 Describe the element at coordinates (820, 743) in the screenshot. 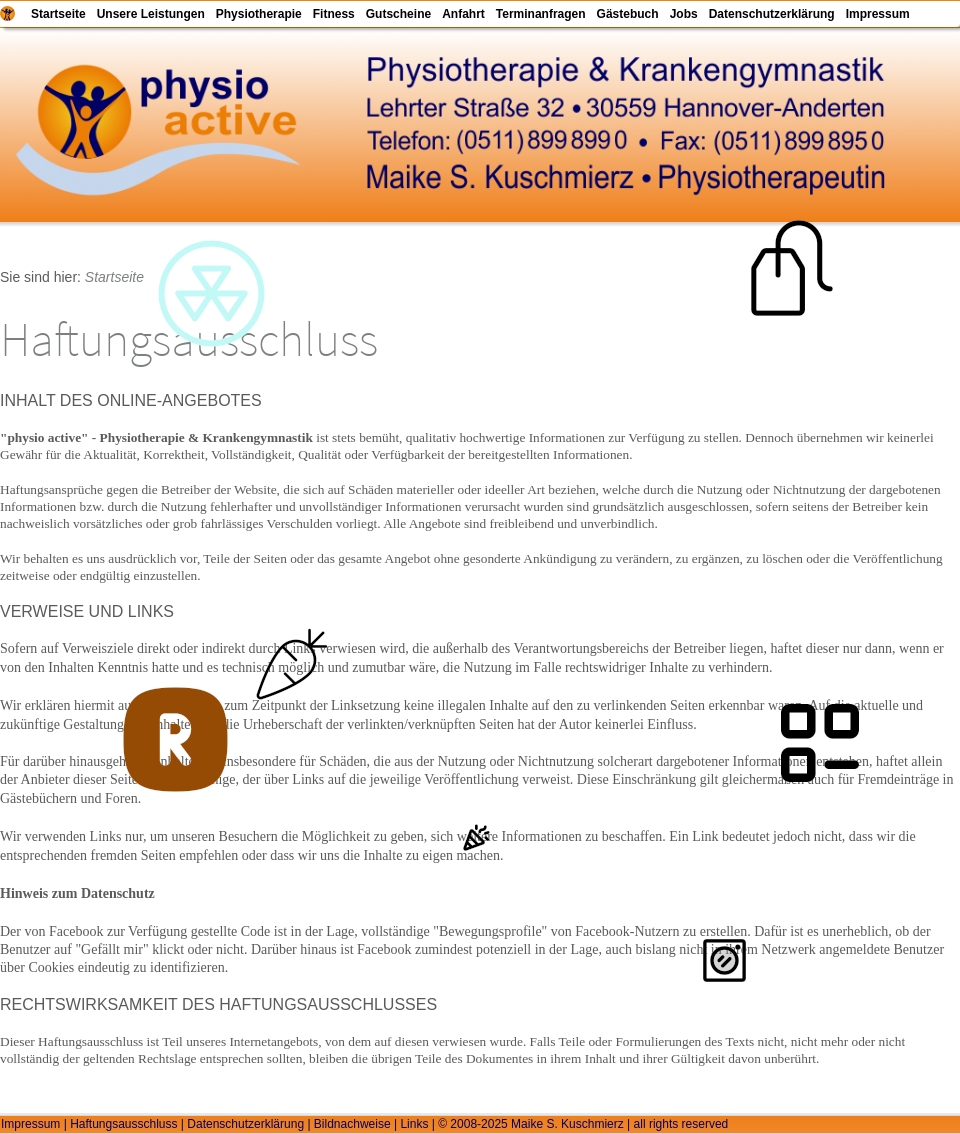

I see `remove an item from grid view` at that location.